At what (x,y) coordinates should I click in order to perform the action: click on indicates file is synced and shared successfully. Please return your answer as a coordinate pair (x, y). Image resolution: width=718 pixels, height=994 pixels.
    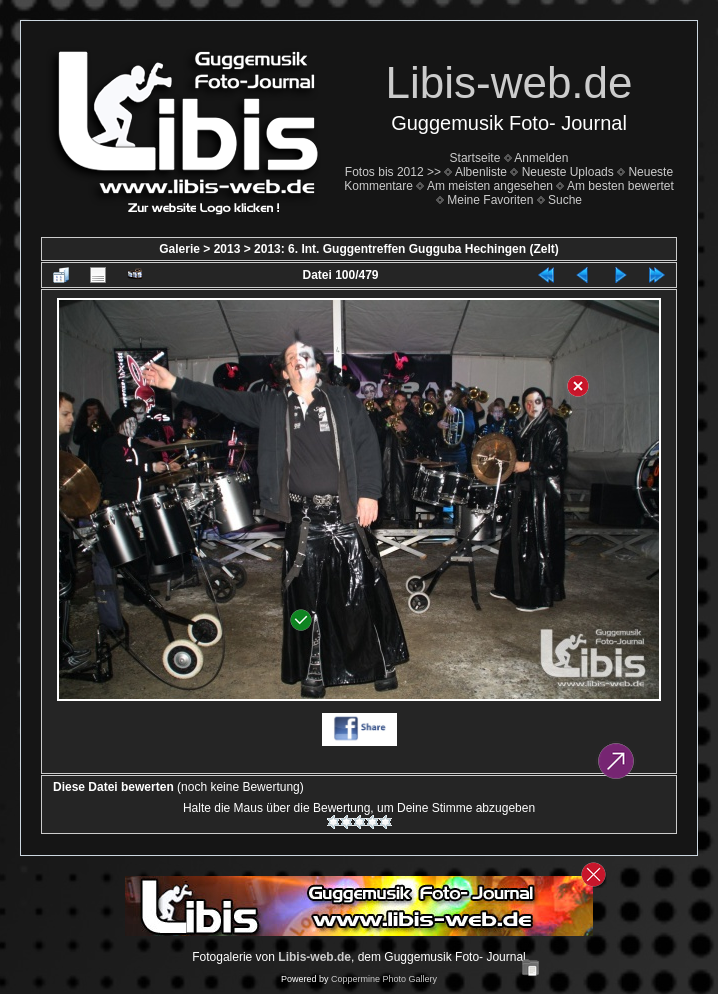
    Looking at the image, I should click on (301, 620).